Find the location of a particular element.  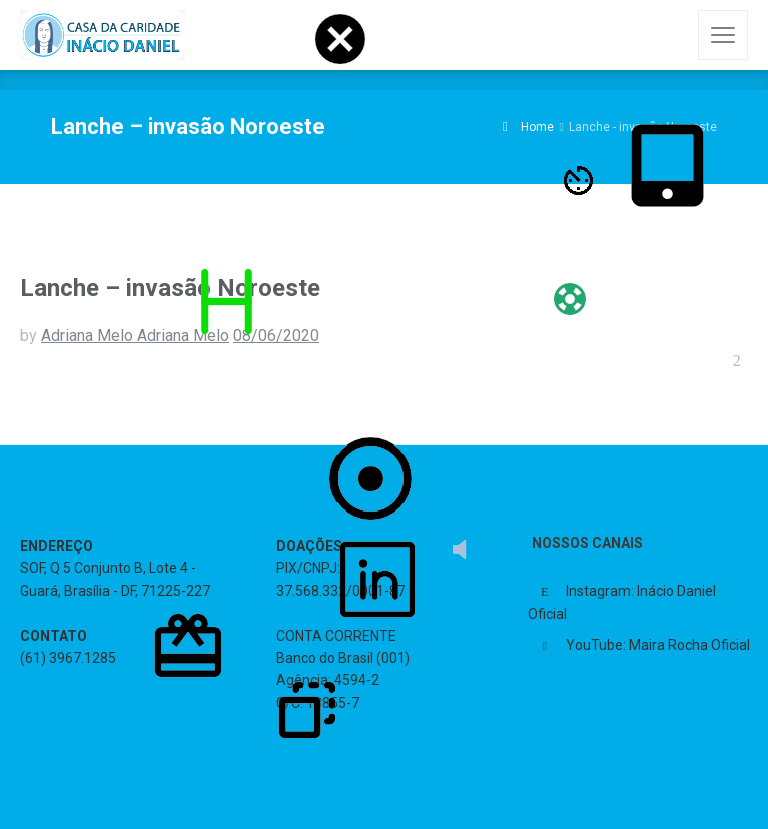

speaker with no audio output is located at coordinates (462, 549).